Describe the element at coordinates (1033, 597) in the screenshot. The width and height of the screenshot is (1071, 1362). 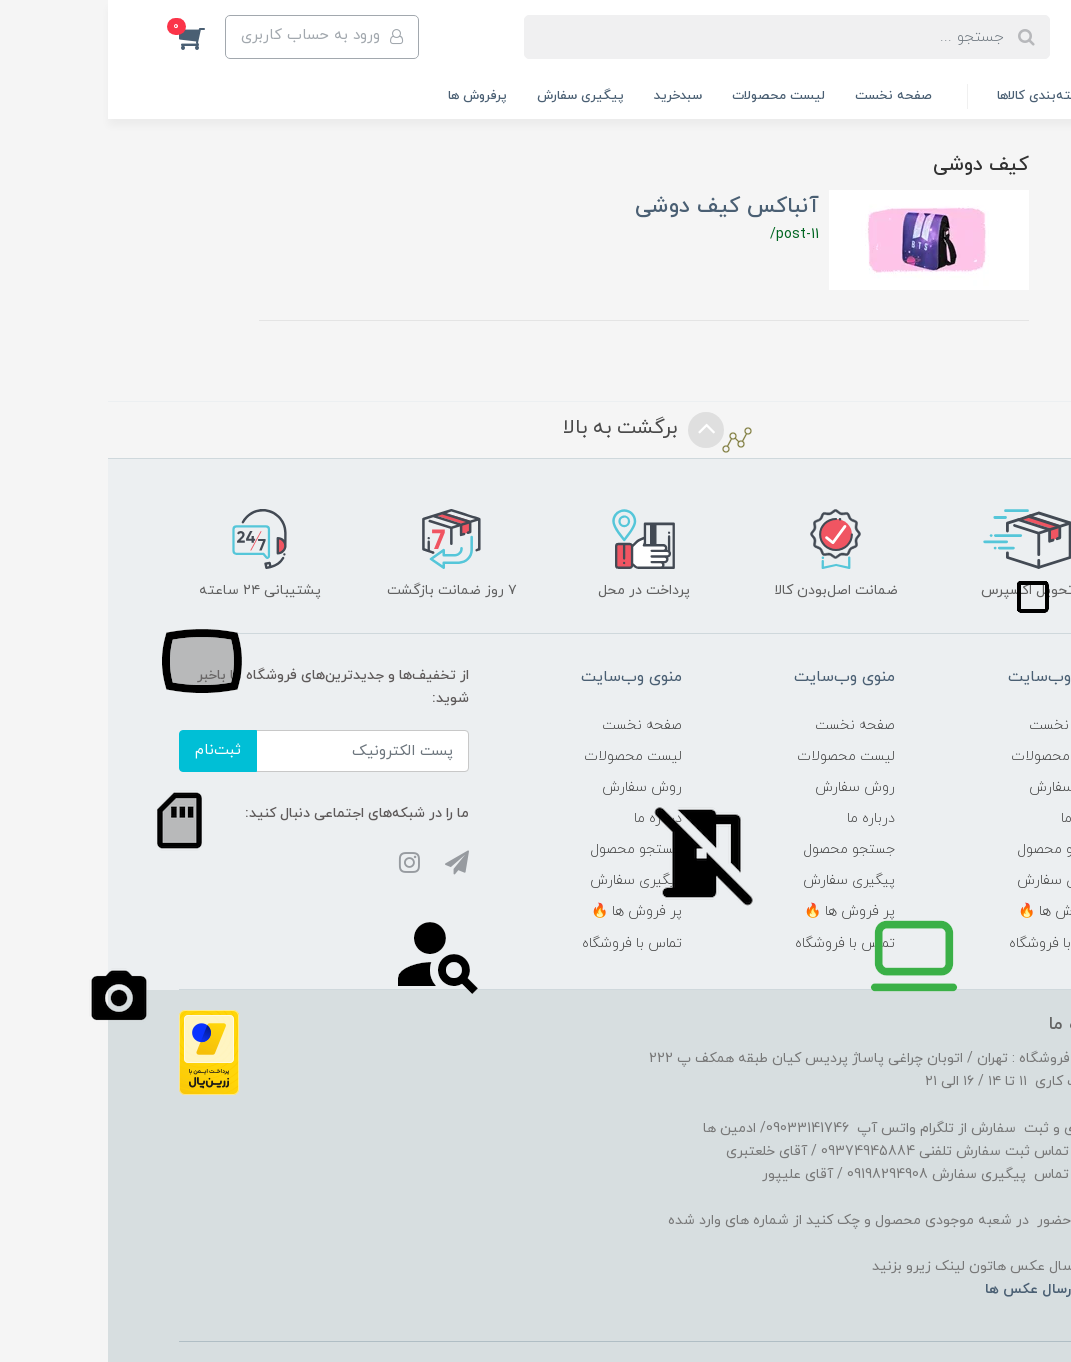
I see `crop image to square aspect ratio` at that location.